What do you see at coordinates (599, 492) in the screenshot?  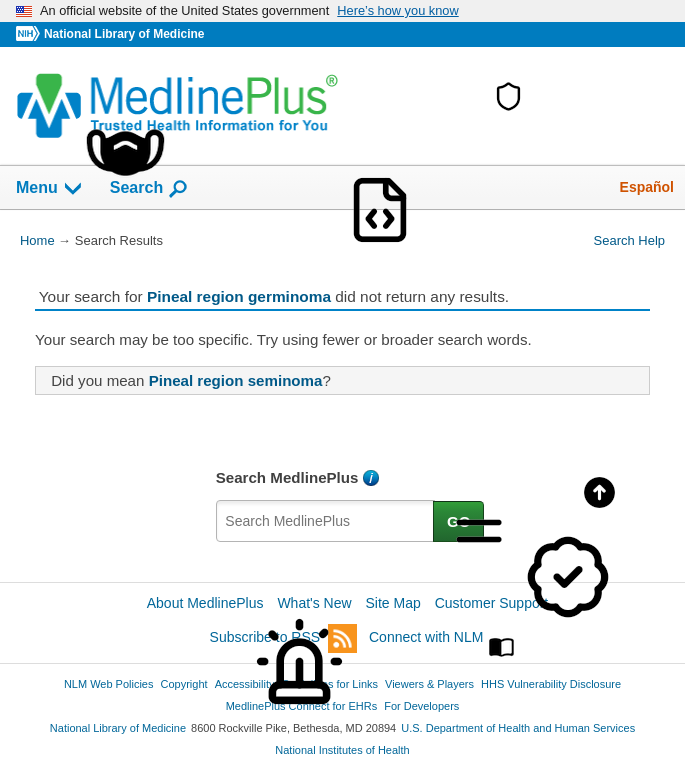 I see `scroll to top of page` at bounding box center [599, 492].